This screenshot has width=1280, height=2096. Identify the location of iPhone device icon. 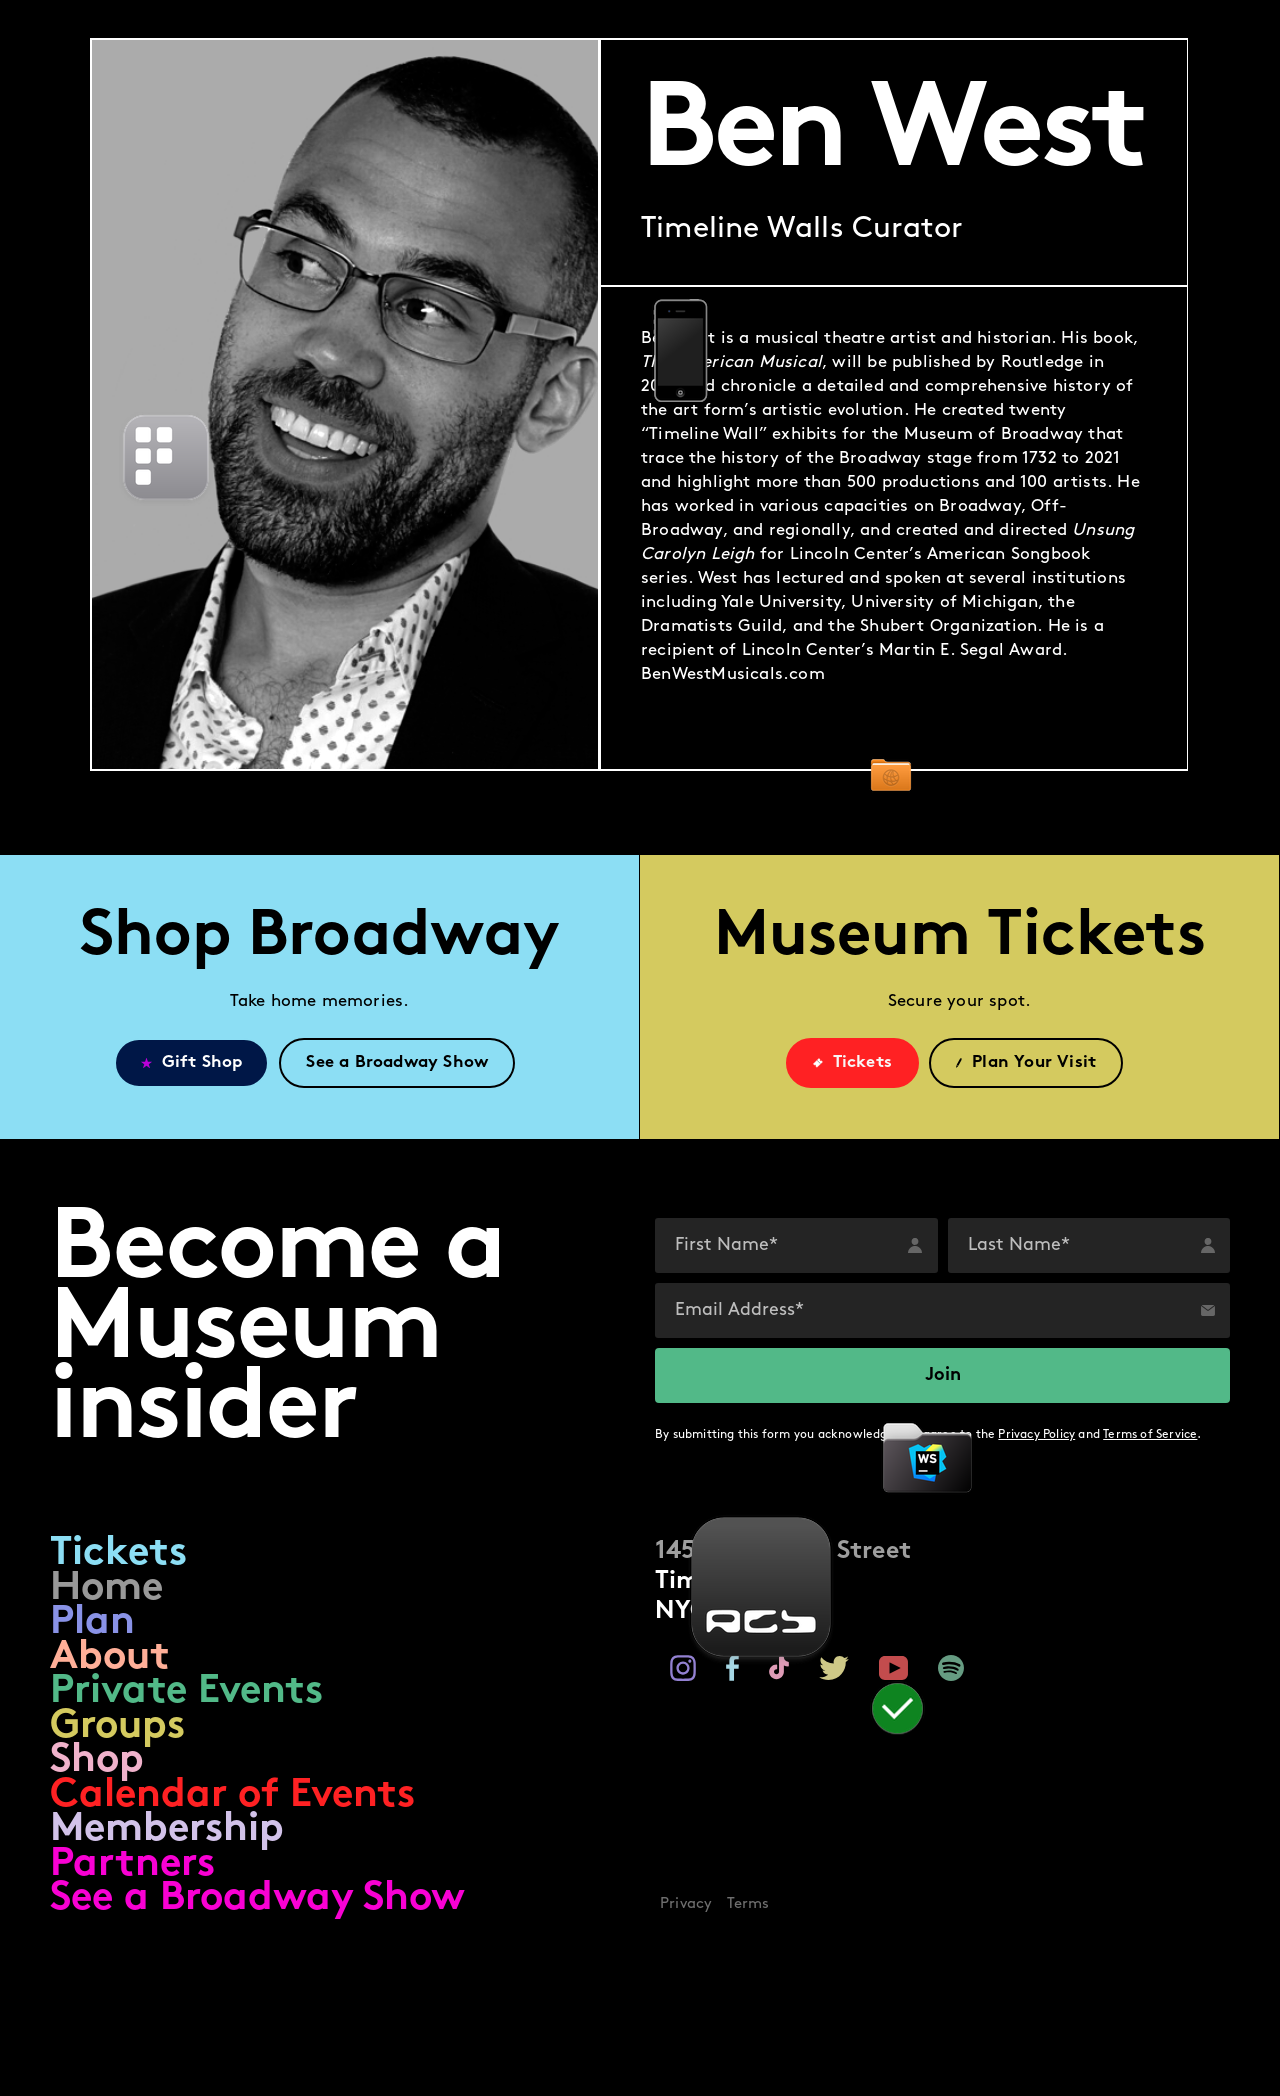
(680, 350).